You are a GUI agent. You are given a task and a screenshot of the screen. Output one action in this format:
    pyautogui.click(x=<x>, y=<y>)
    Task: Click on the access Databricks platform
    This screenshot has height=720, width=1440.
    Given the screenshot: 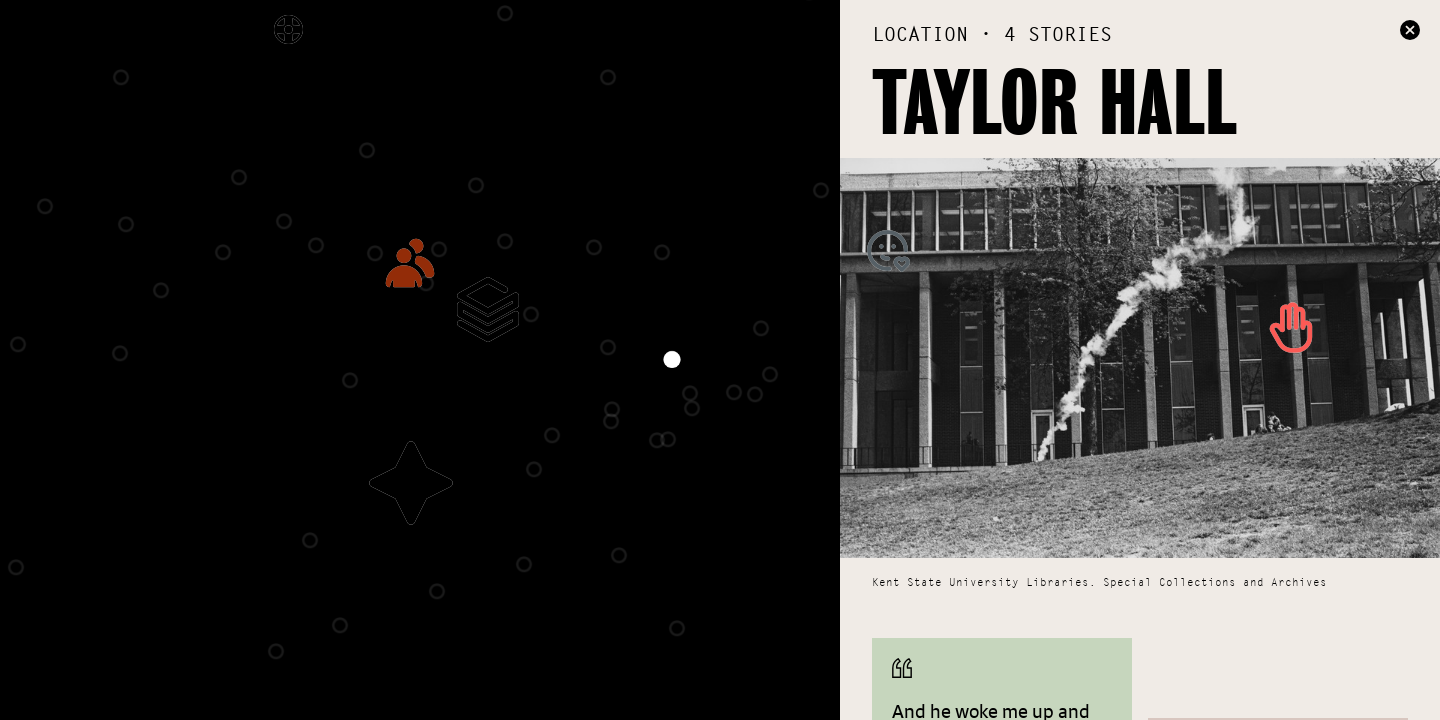 What is the action you would take?
    pyautogui.click(x=488, y=308)
    